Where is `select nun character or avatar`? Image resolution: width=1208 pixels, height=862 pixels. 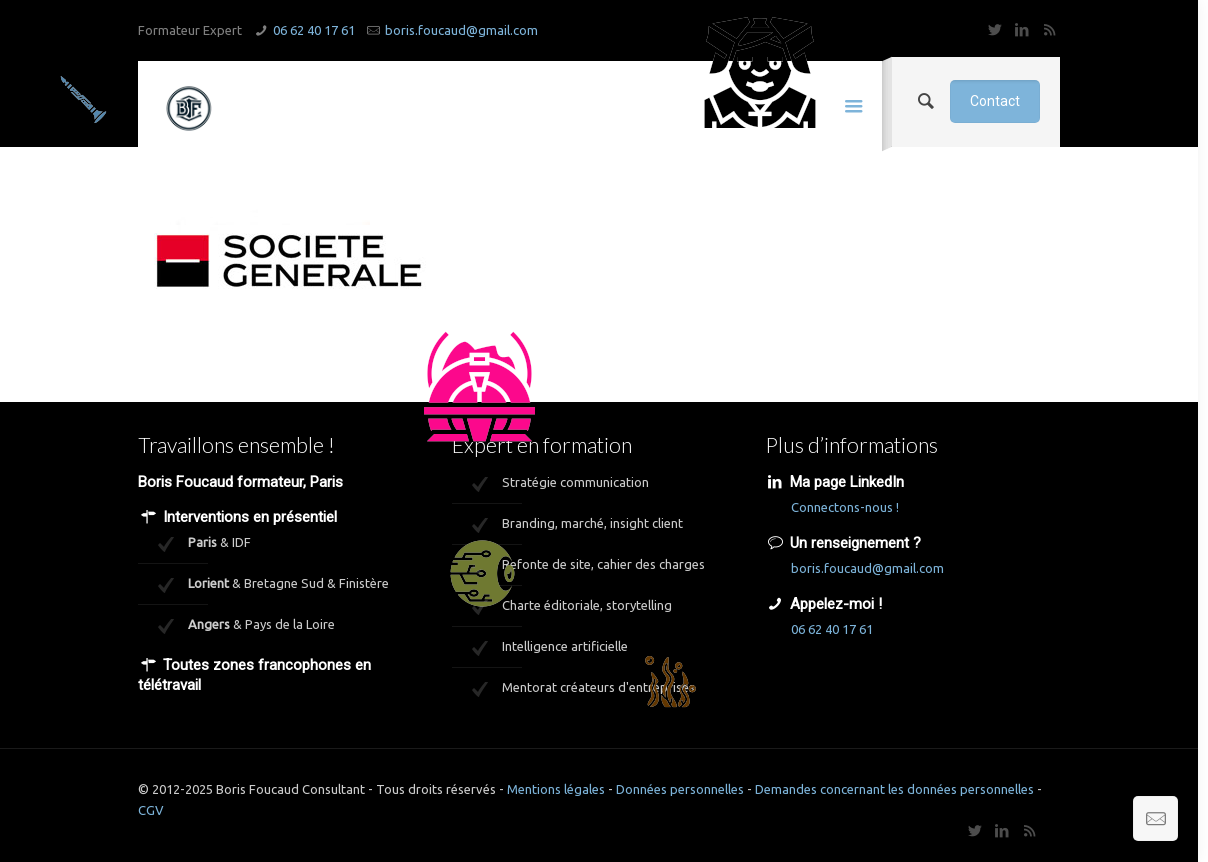
select nun character or avatar is located at coordinates (760, 72).